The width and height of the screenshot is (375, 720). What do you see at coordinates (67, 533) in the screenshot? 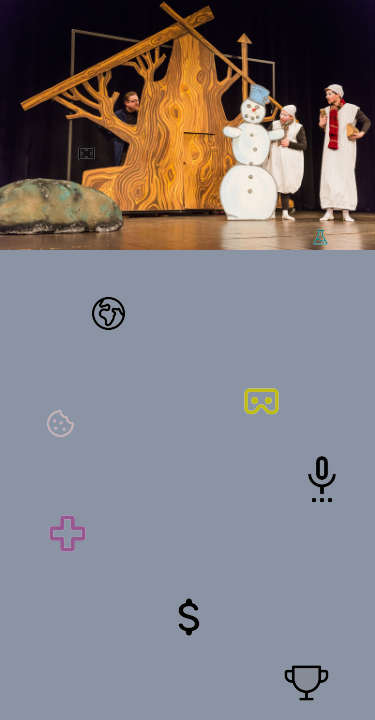
I see `access health or medical information` at bounding box center [67, 533].